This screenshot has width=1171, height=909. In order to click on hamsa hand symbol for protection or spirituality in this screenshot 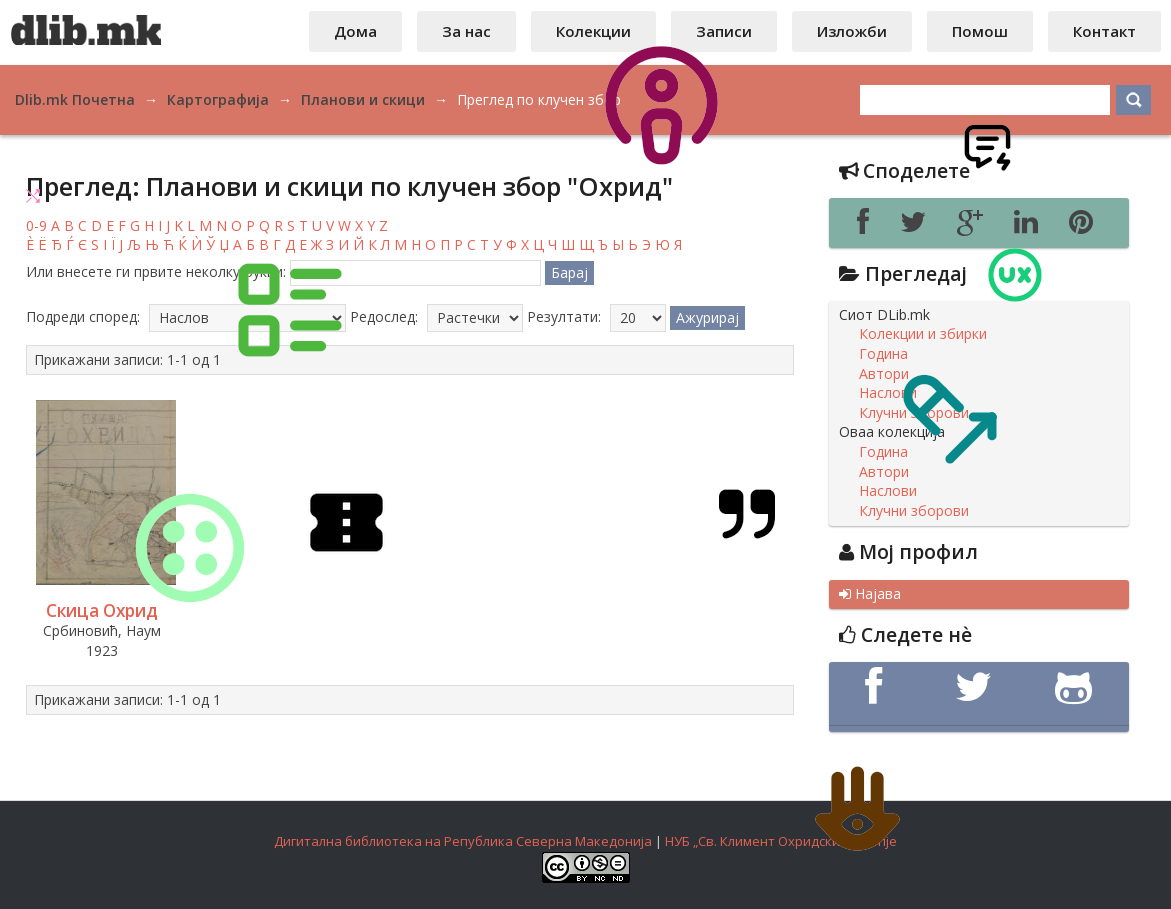, I will do `click(857, 808)`.